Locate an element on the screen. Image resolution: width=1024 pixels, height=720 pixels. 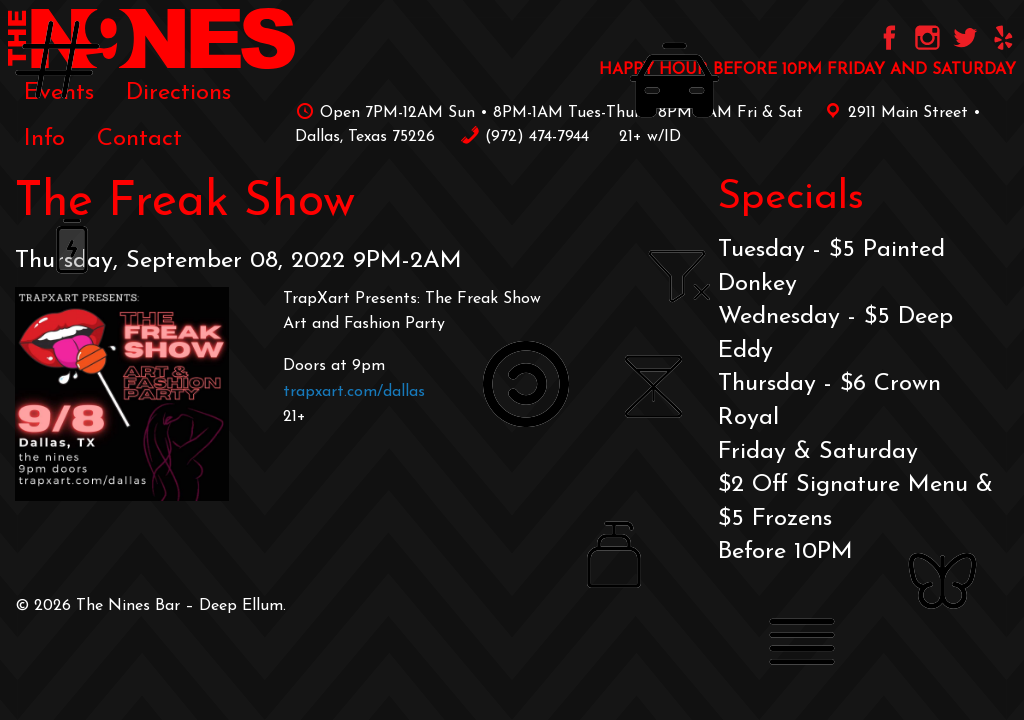
indicates copyleft licensing status is located at coordinates (526, 384).